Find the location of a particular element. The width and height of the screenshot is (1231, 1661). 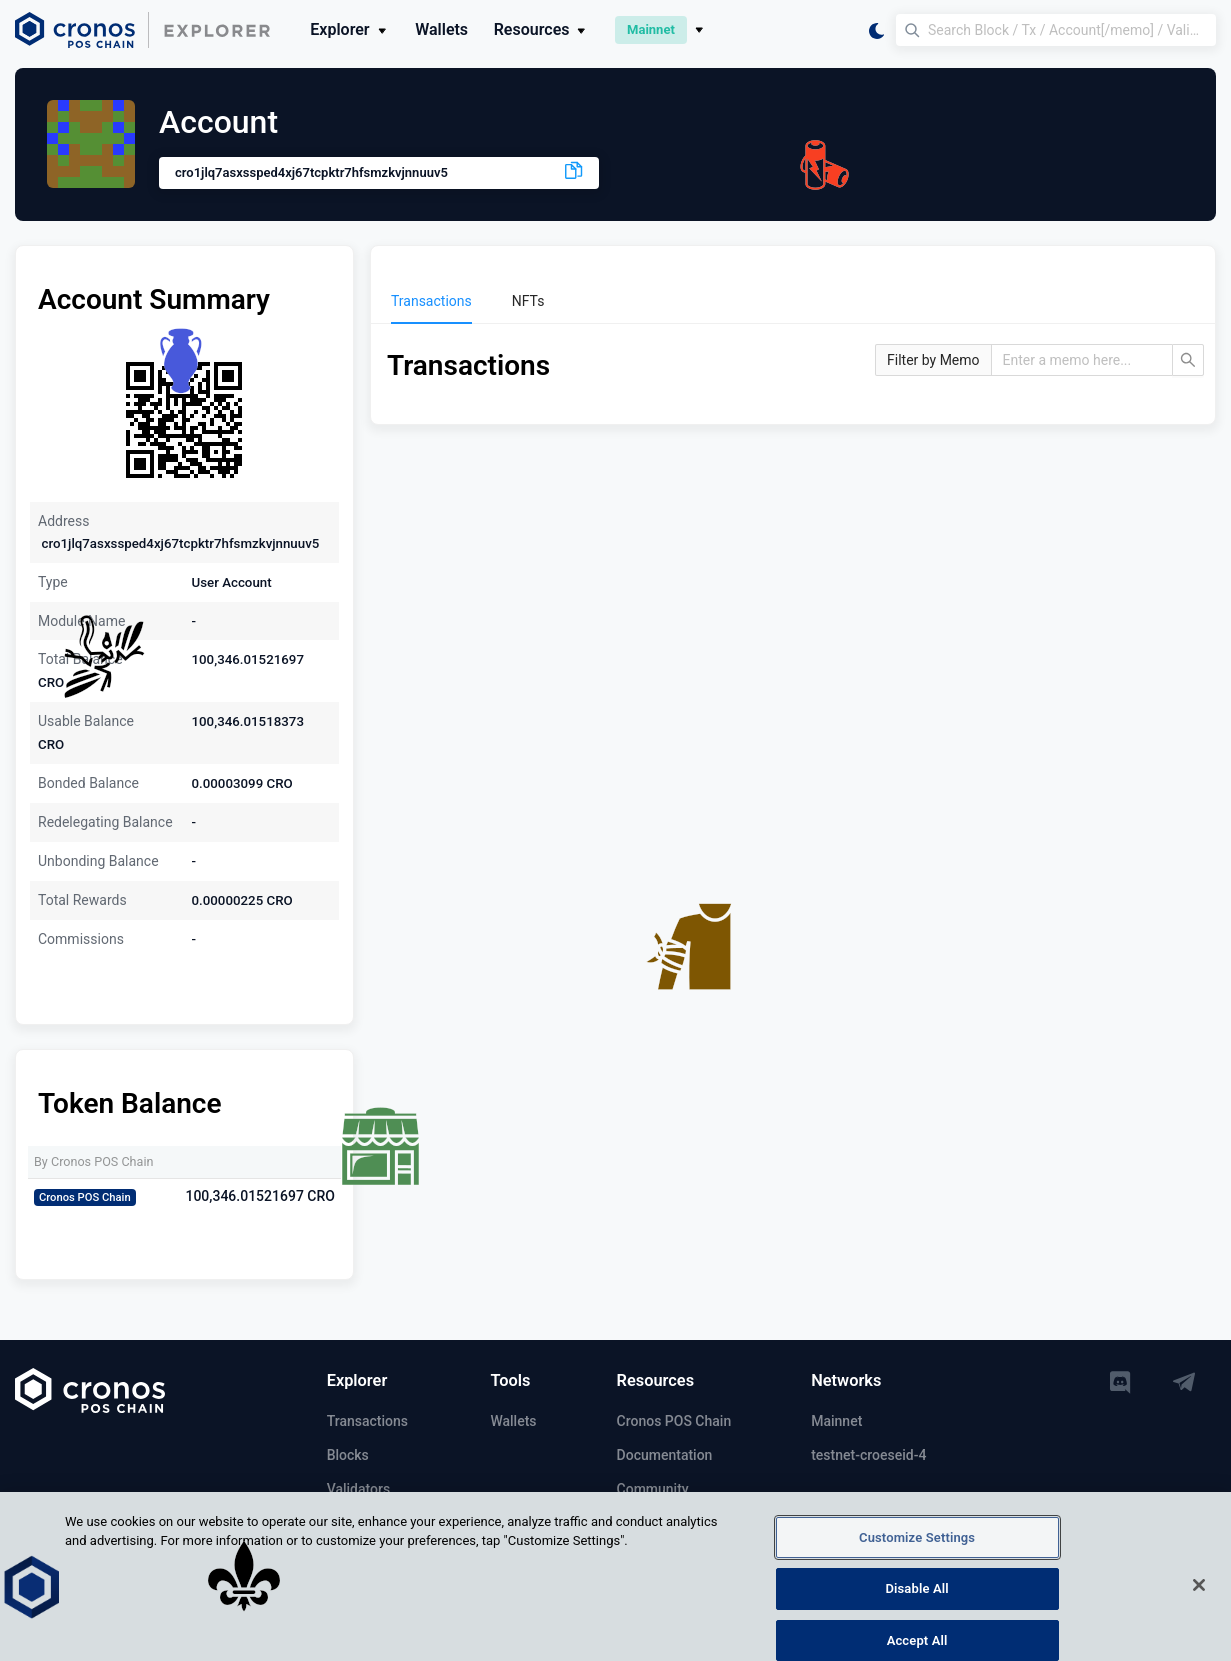

decorative emblem representing French or royal heritage is located at coordinates (244, 1576).